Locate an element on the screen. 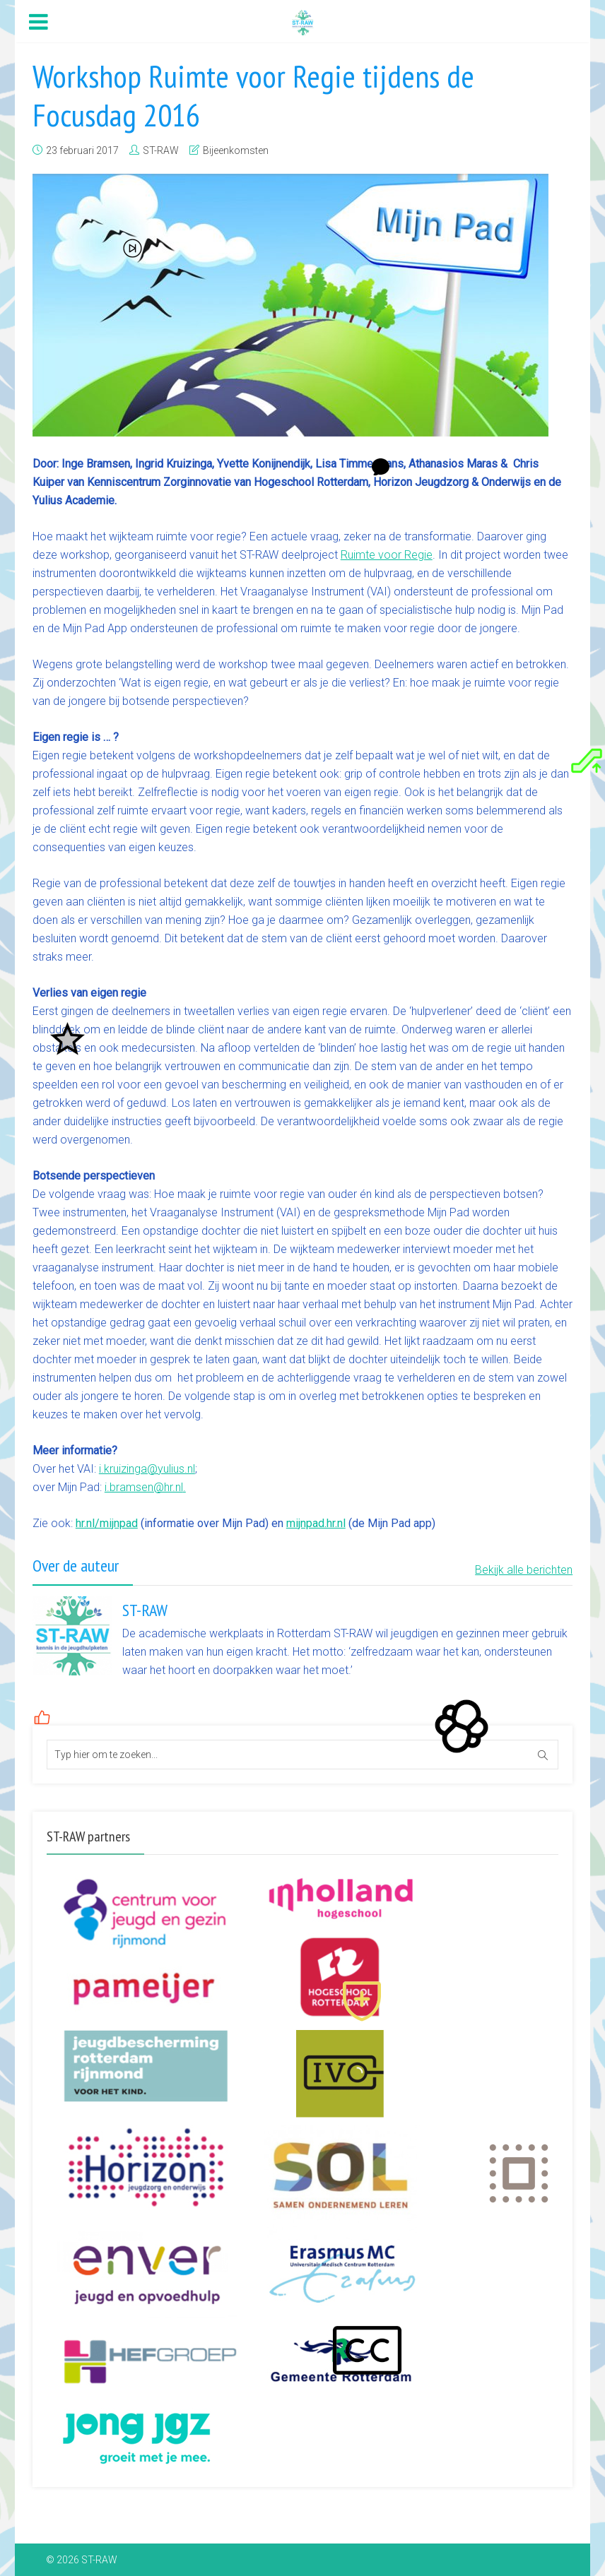 The height and width of the screenshot is (2576, 605). elastic (elasticsearch) brand logo is located at coordinates (462, 1726).